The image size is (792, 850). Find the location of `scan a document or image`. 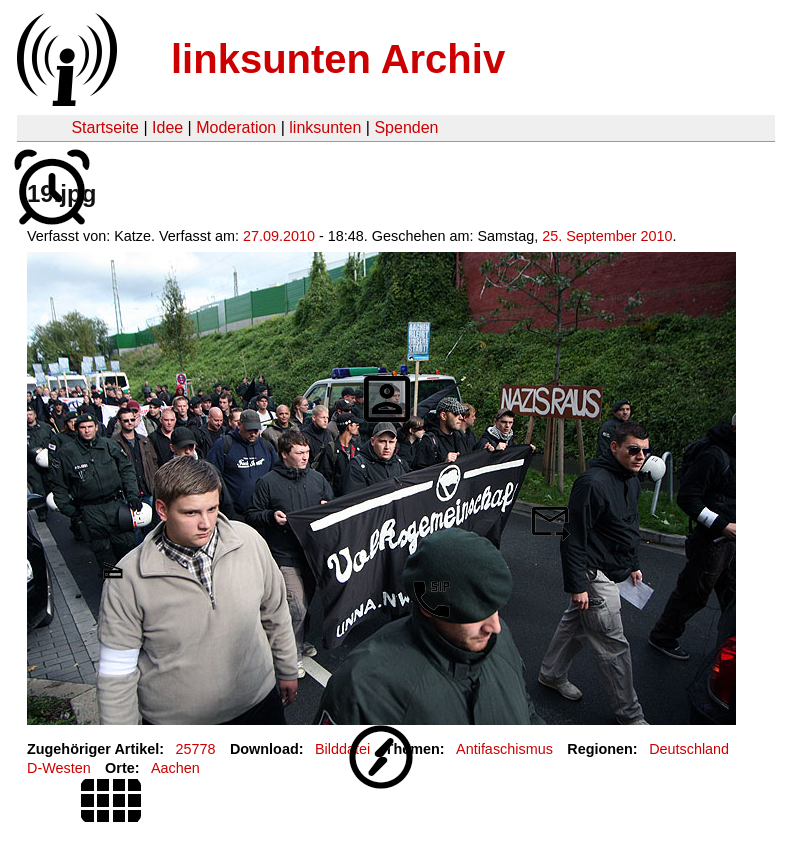

scan a document or image is located at coordinates (113, 570).